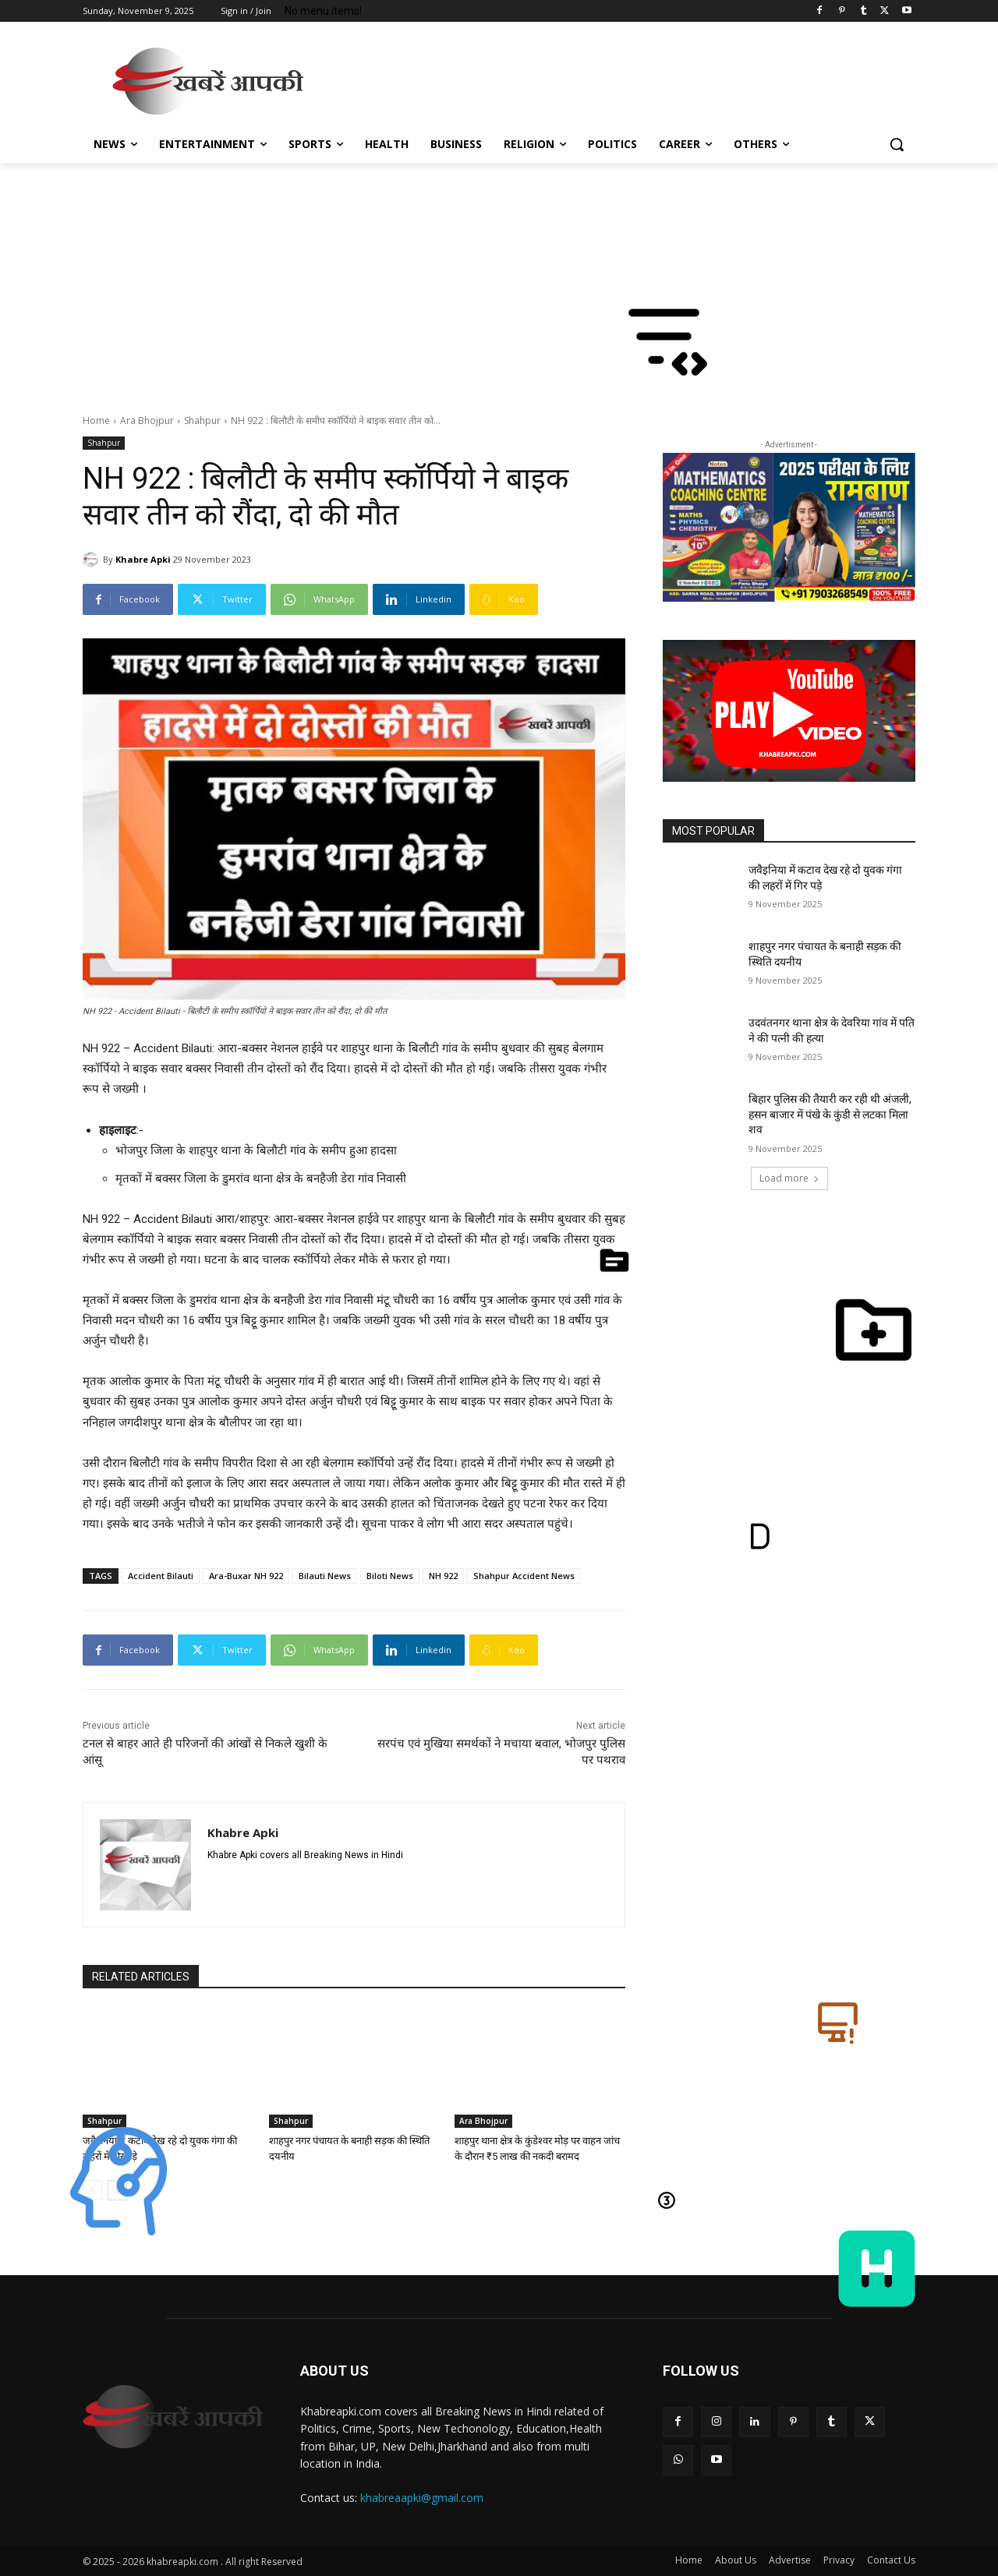  Describe the element at coordinates (873, 1328) in the screenshot. I see `create a new folder` at that location.